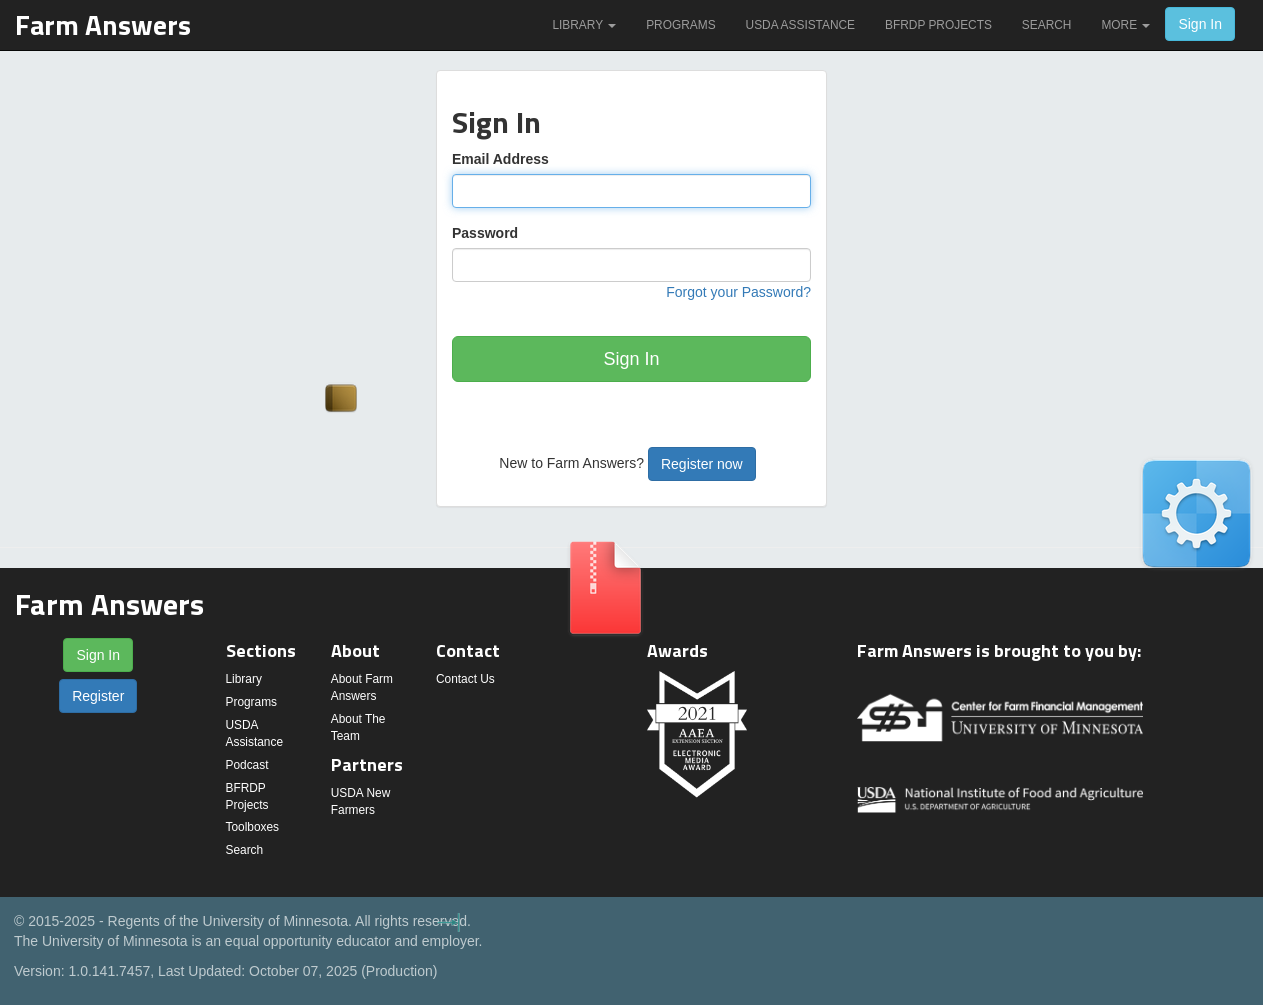  What do you see at coordinates (341, 397) in the screenshot?
I see `access your desktop folder` at bounding box center [341, 397].